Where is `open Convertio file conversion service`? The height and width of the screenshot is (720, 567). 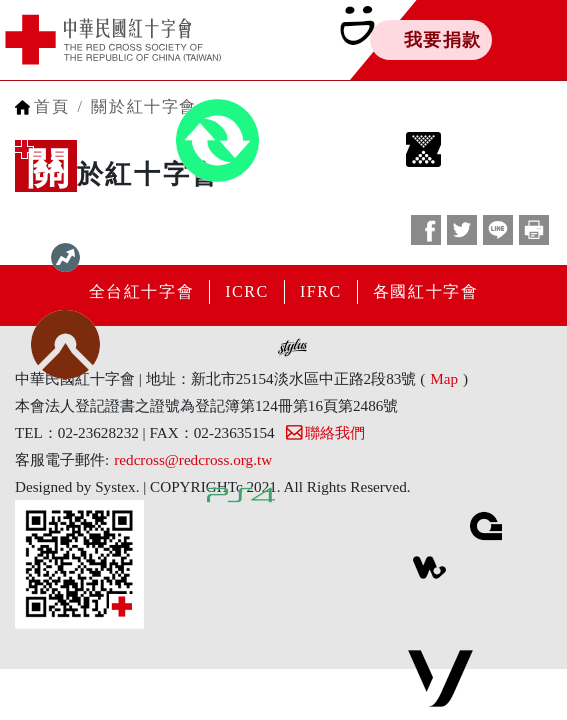
open Convertio file conversion service is located at coordinates (217, 140).